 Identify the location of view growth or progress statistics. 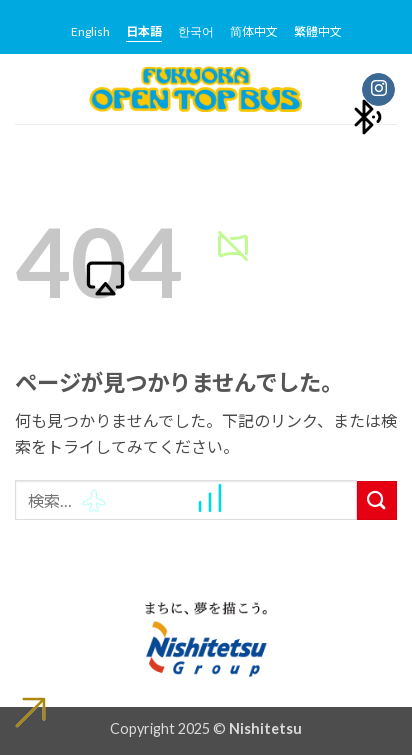
(210, 498).